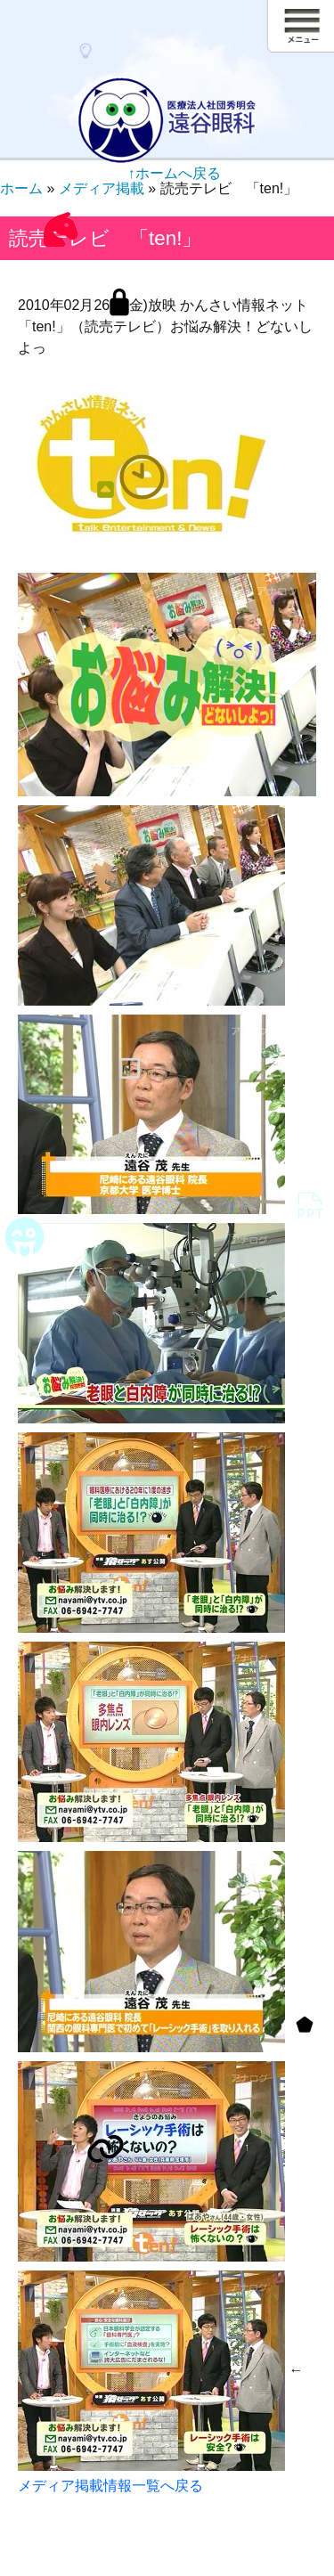 This screenshot has width=334, height=2576. Describe the element at coordinates (305, 2025) in the screenshot. I see `indicates a pentagon-shaped category or tag` at that location.